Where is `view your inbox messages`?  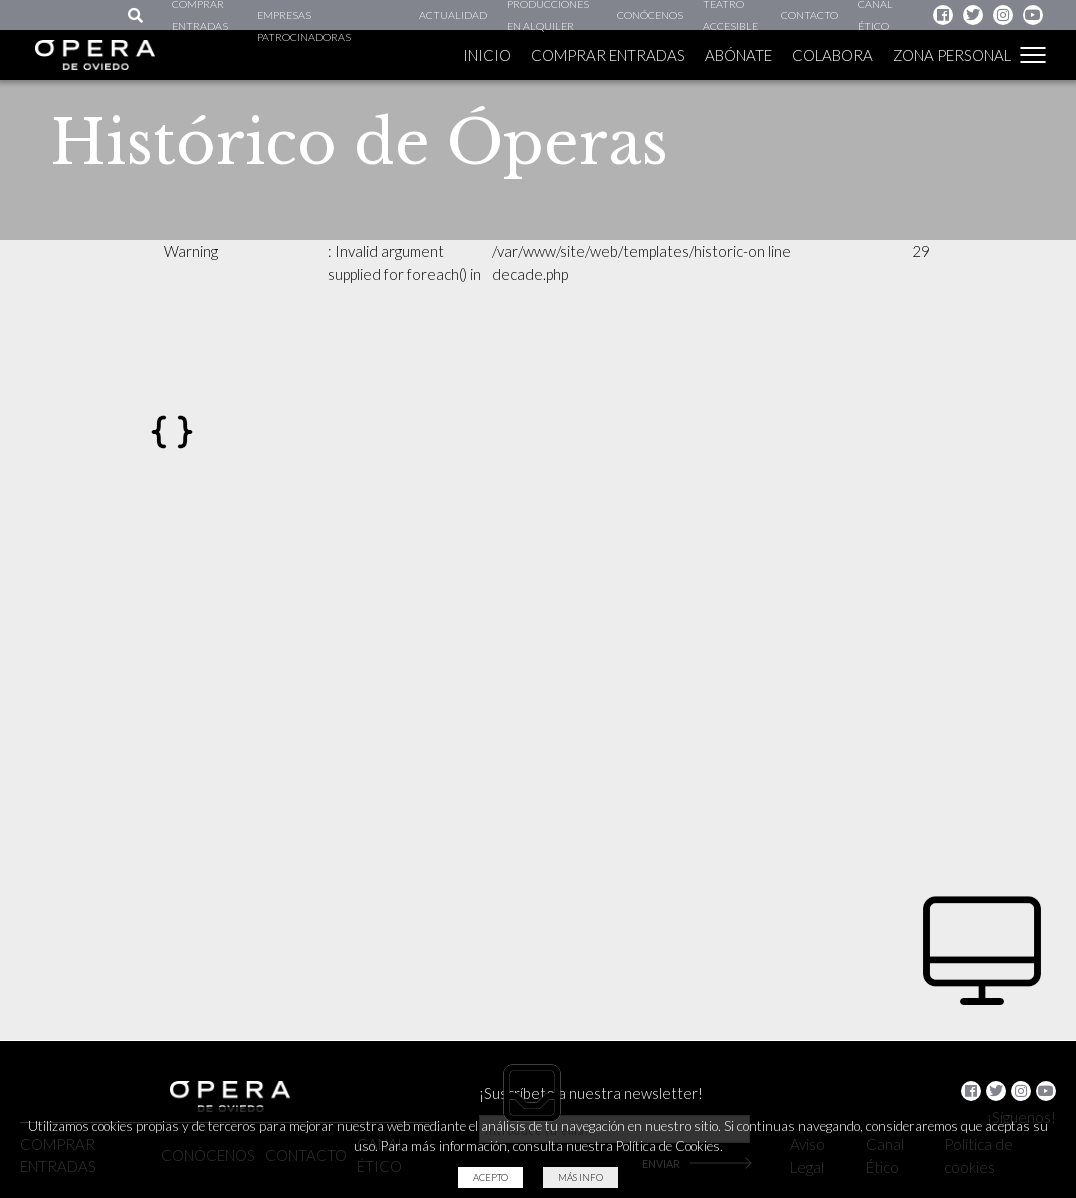 view your inbox messages is located at coordinates (532, 1093).